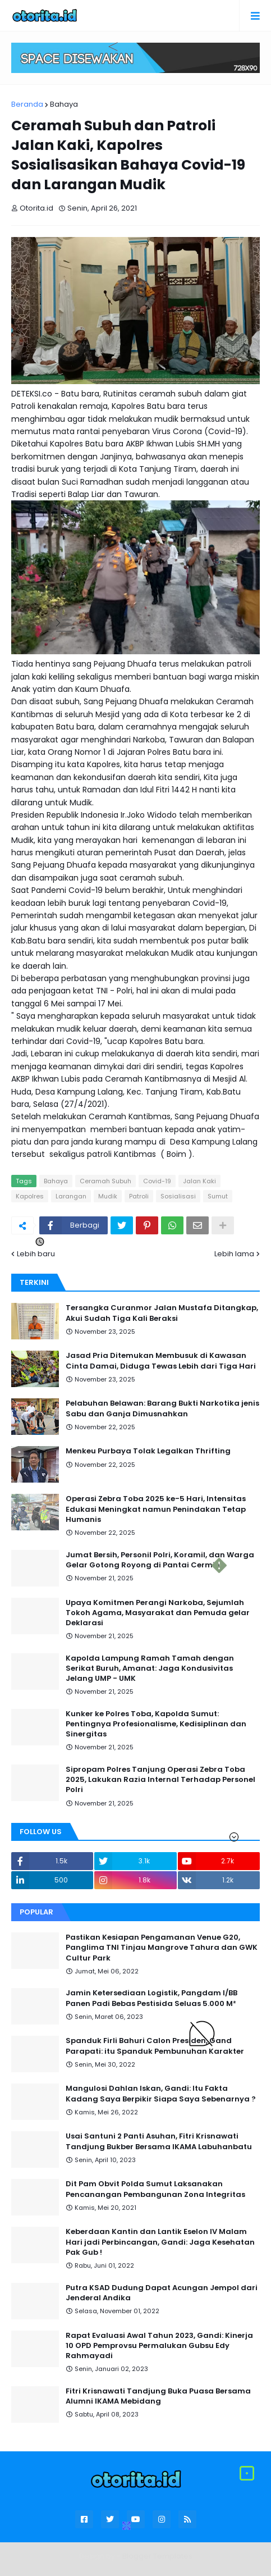 The image size is (271, 2576). I want to click on increase text indentation, so click(64, 626).